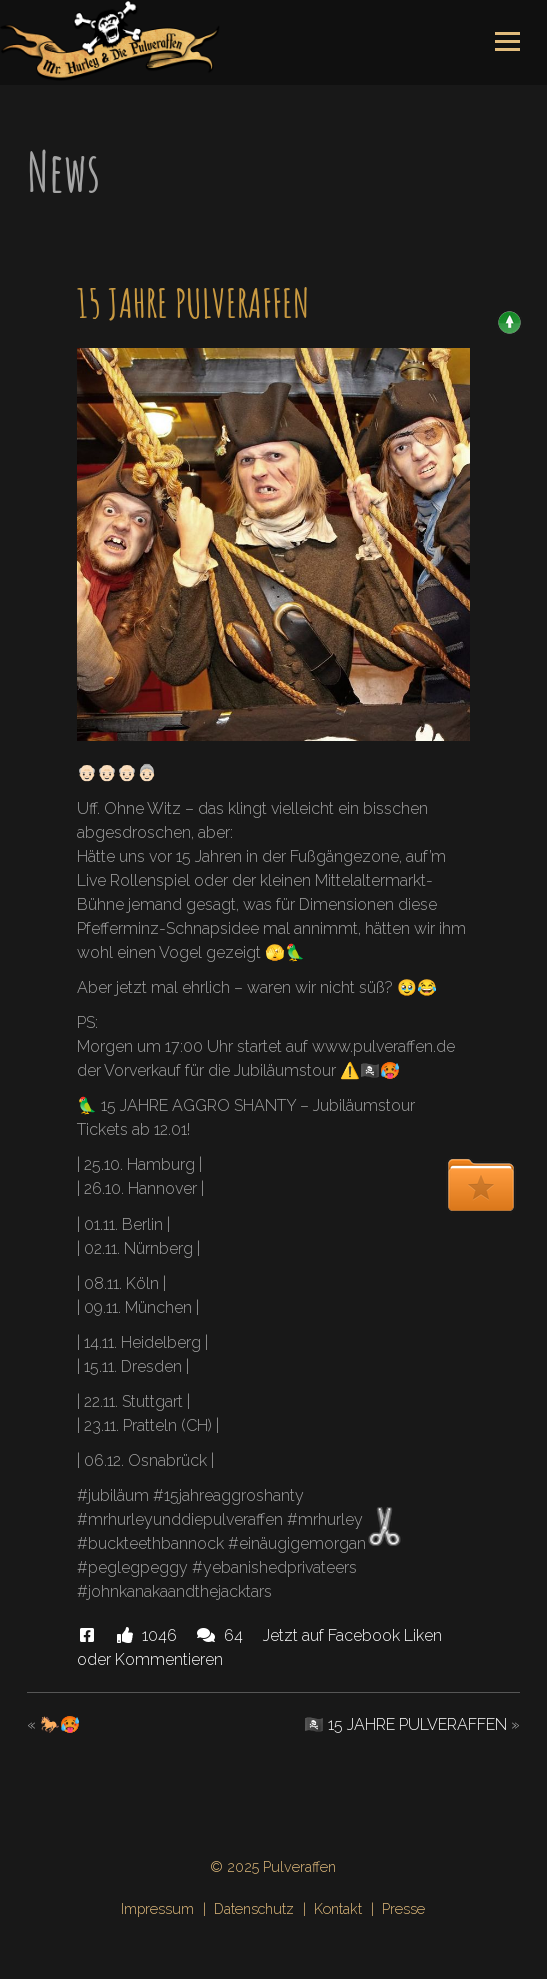  Describe the element at coordinates (509, 322) in the screenshot. I see `indicates a software update is available` at that location.